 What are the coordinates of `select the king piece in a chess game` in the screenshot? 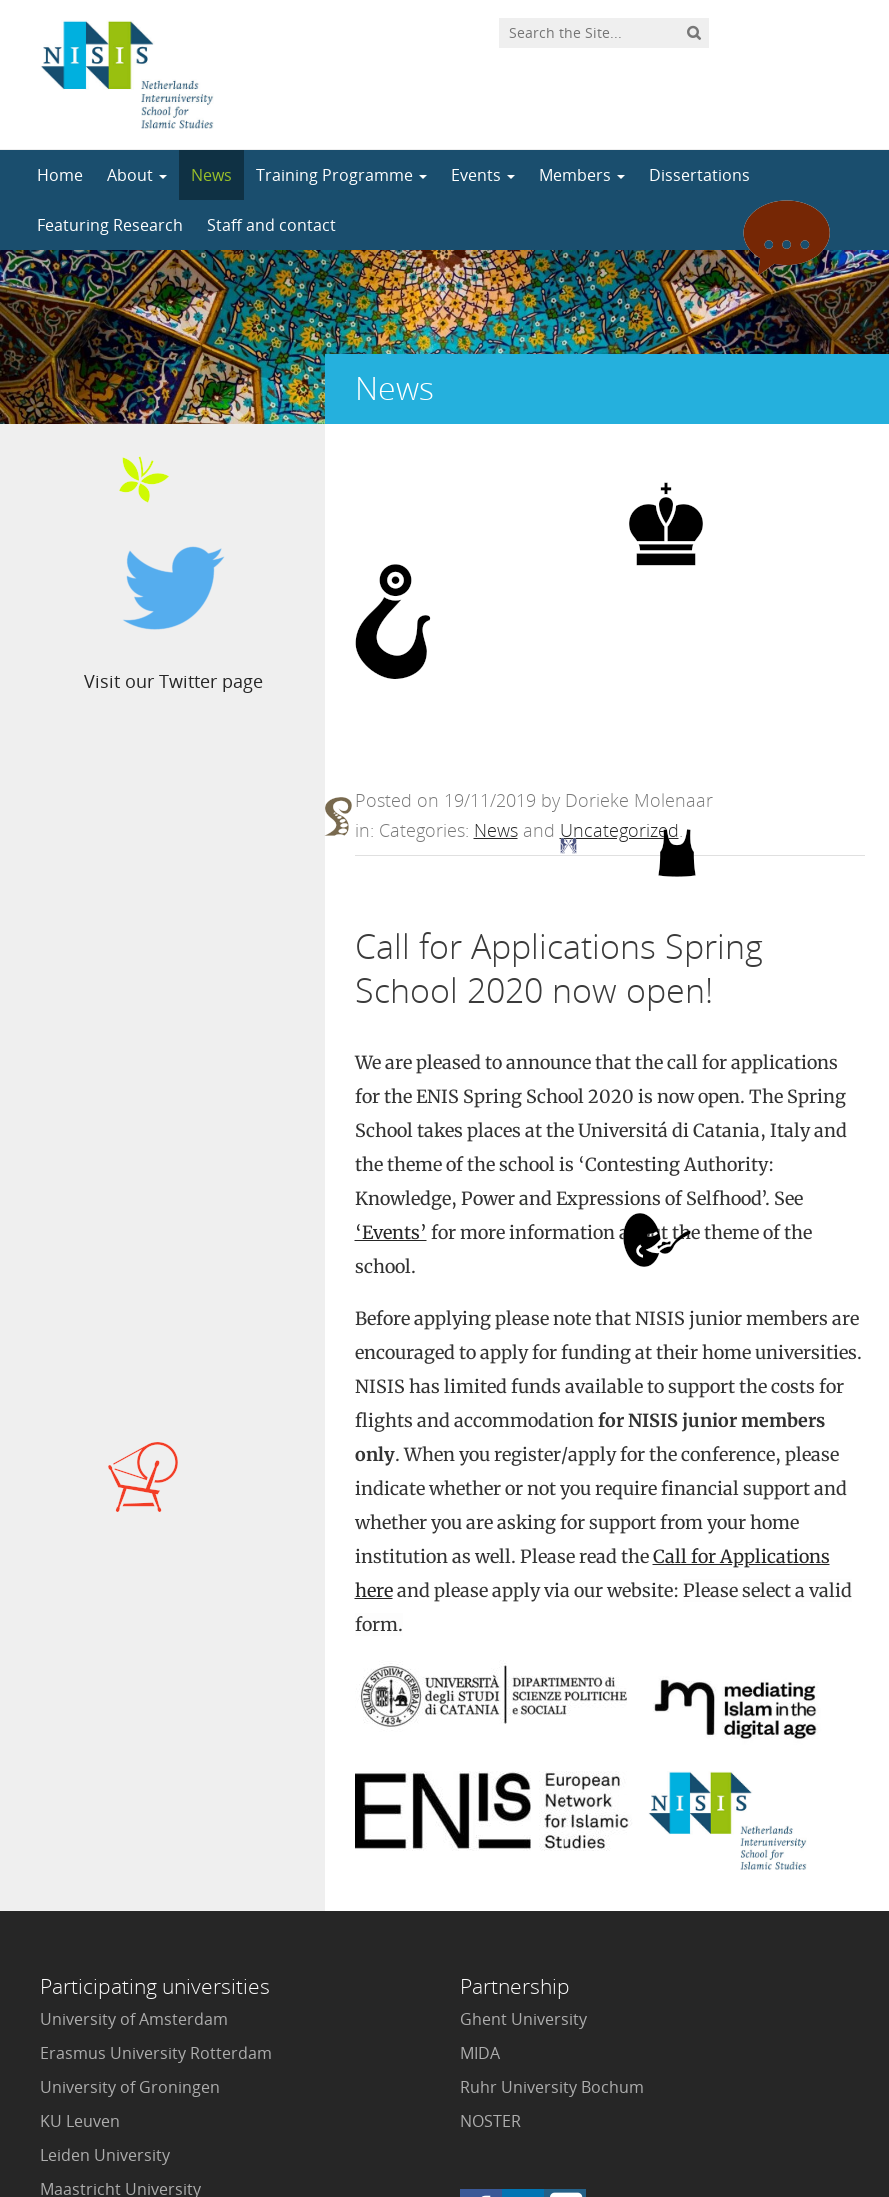 It's located at (666, 522).